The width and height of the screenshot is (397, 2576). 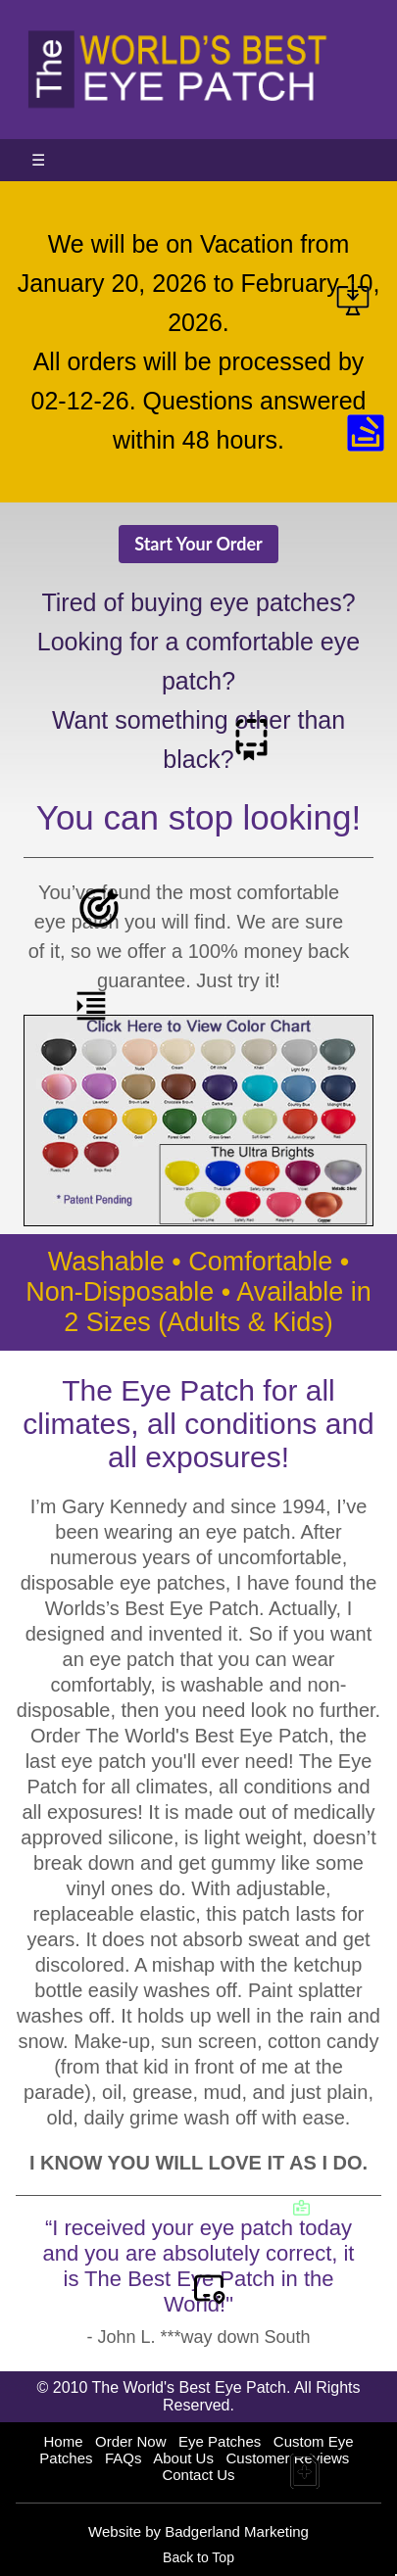 What do you see at coordinates (304, 2471) in the screenshot?
I see `add a new file` at bounding box center [304, 2471].